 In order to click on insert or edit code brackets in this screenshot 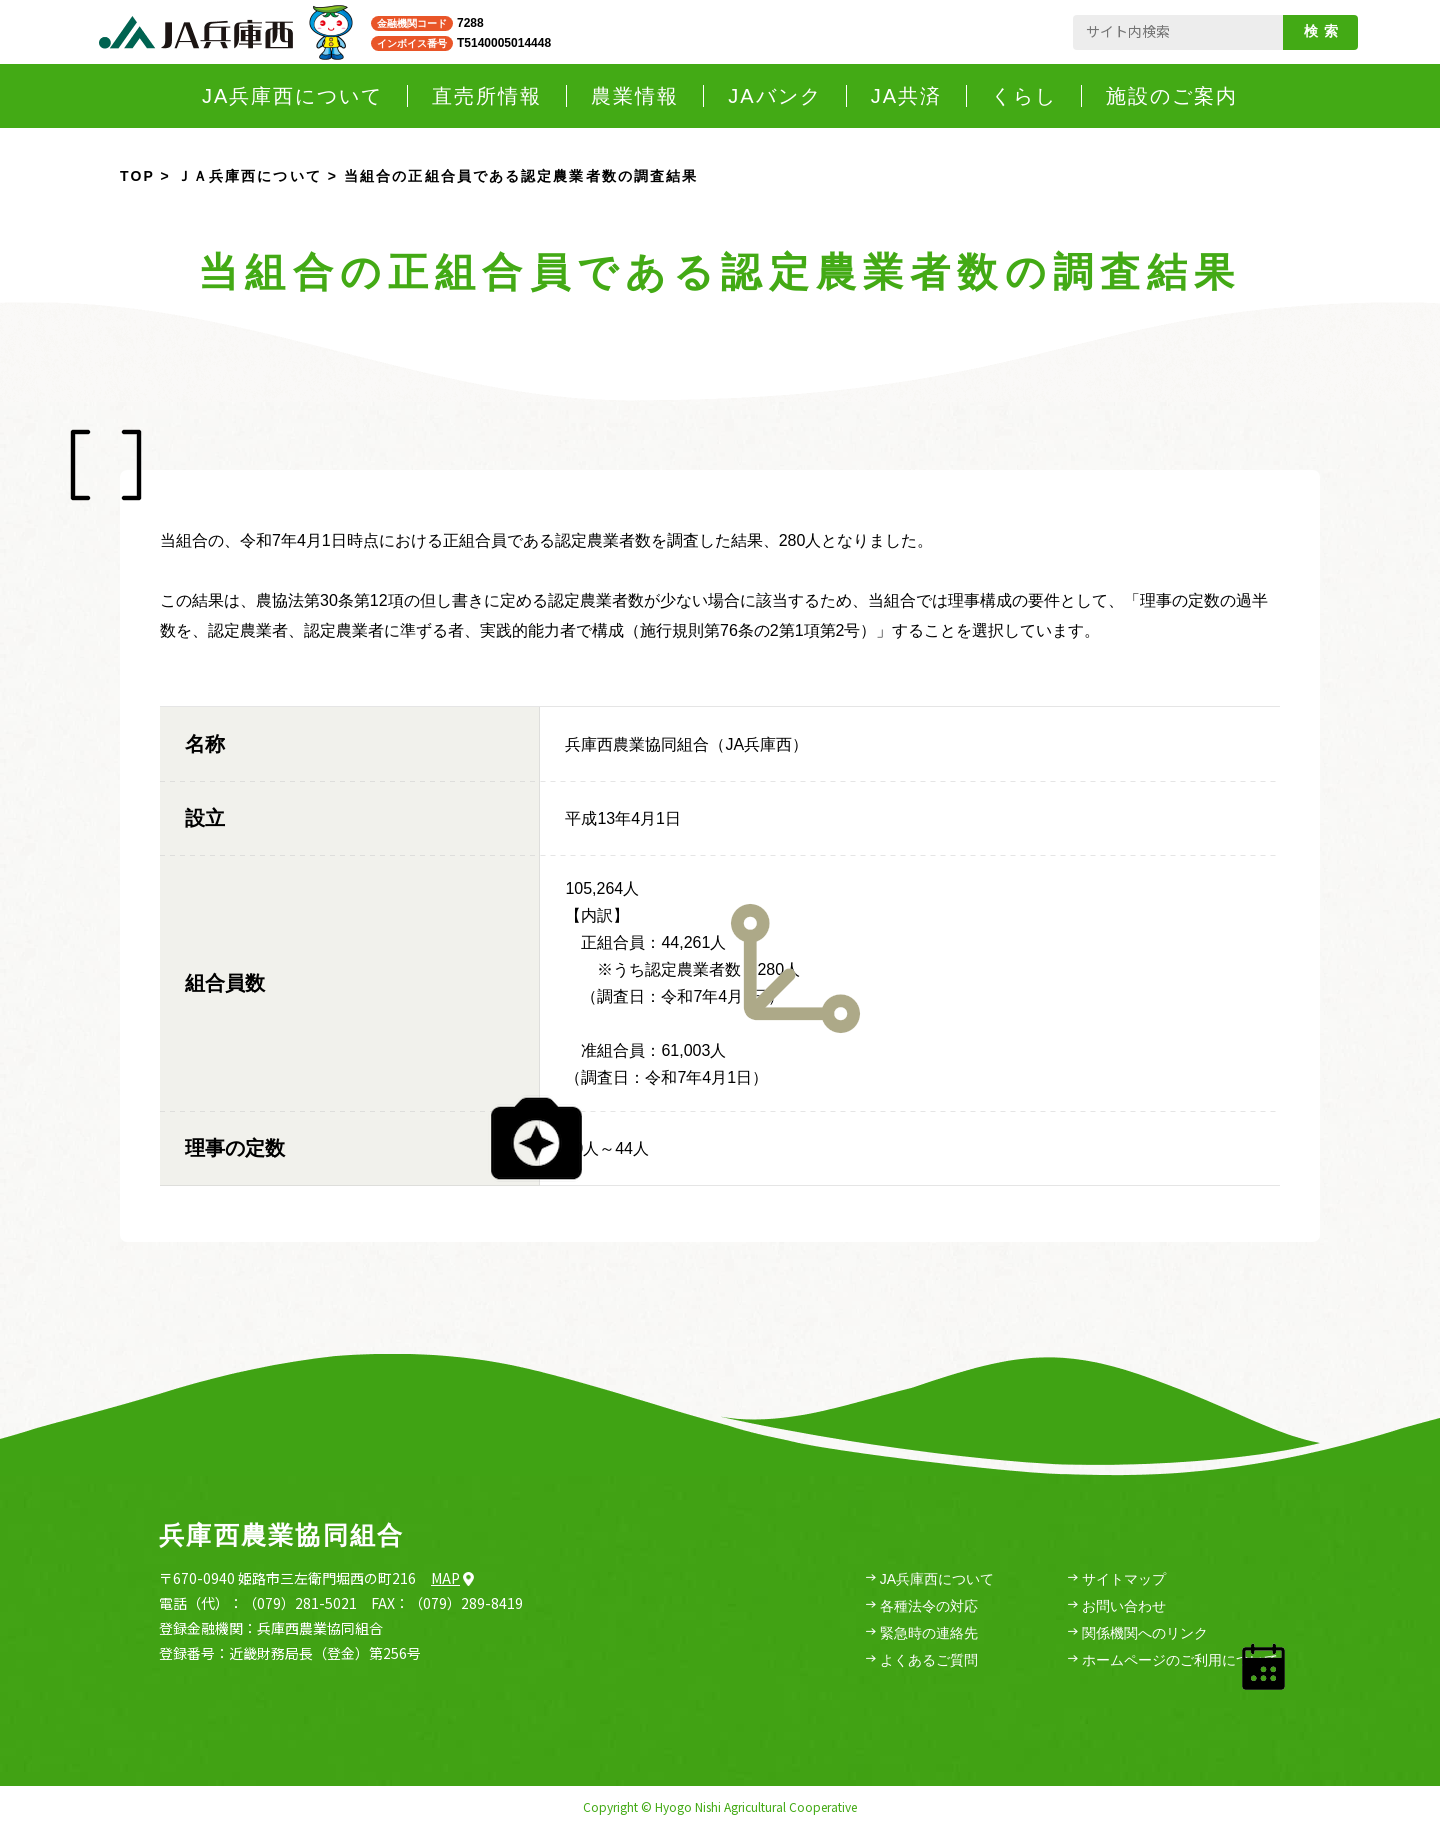, I will do `click(106, 465)`.